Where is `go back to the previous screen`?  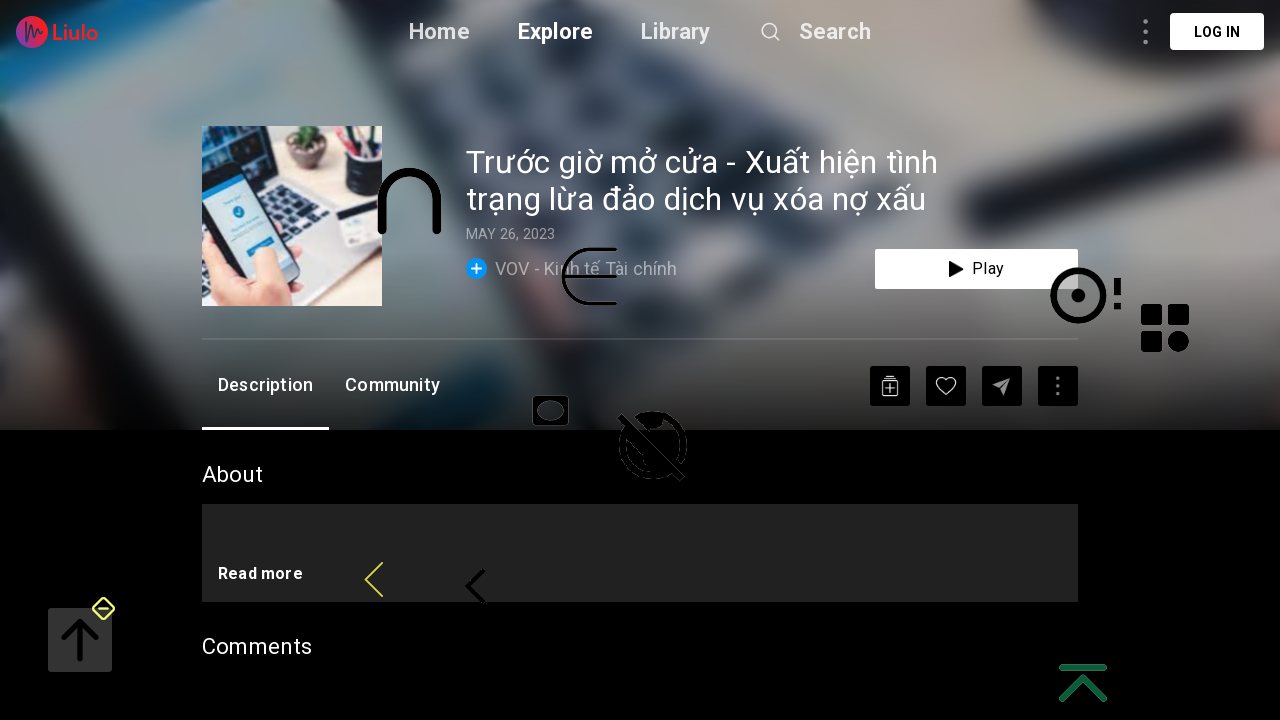 go back to the previous screen is located at coordinates (375, 579).